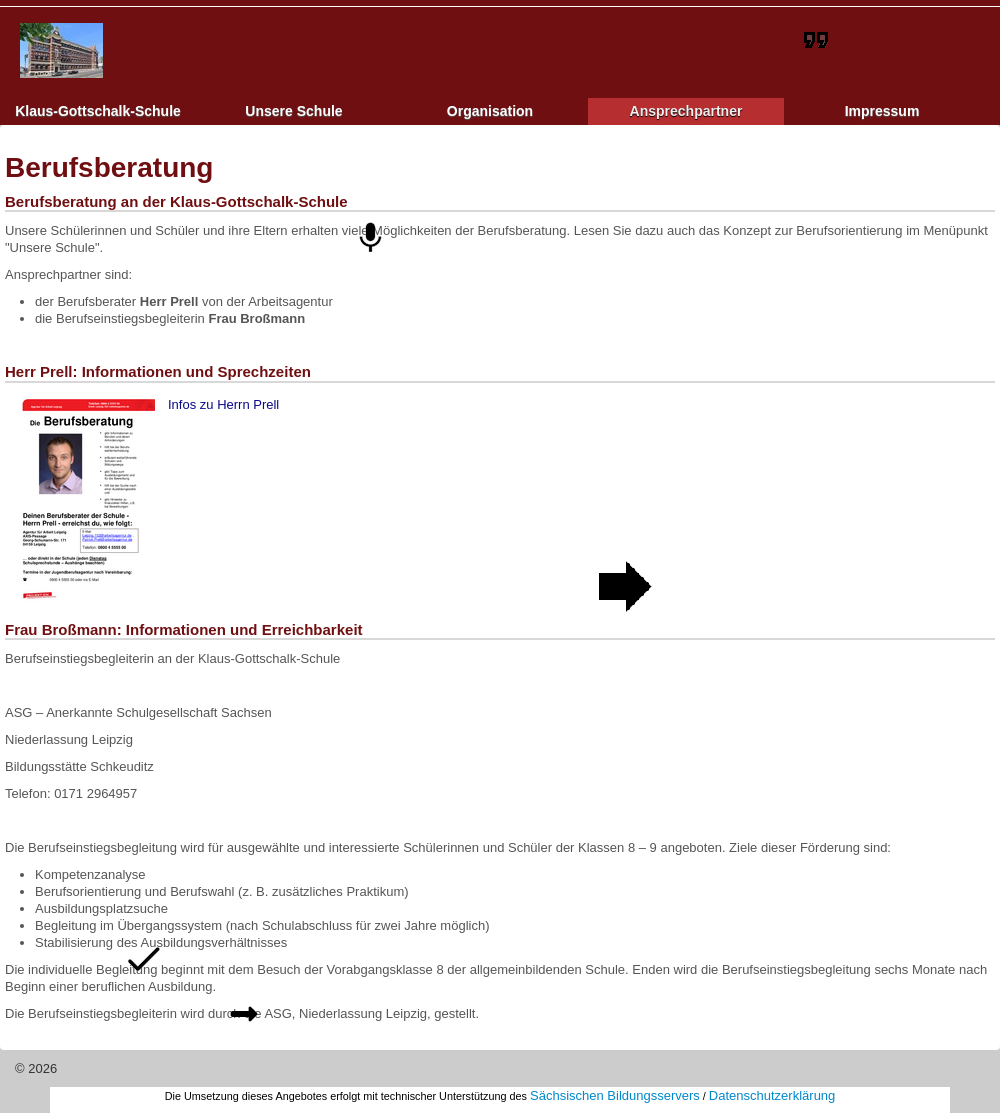 The height and width of the screenshot is (1113, 1000). What do you see at coordinates (143, 958) in the screenshot?
I see `confirm or submit an action` at bounding box center [143, 958].